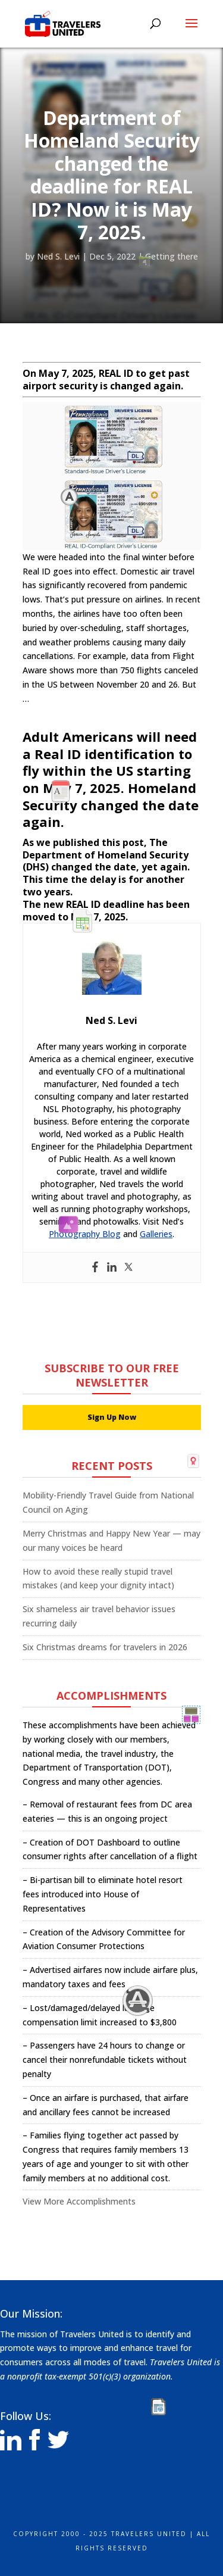 The image size is (223, 2576). Describe the element at coordinates (82, 920) in the screenshot. I see `open a spreadsheet file` at that location.